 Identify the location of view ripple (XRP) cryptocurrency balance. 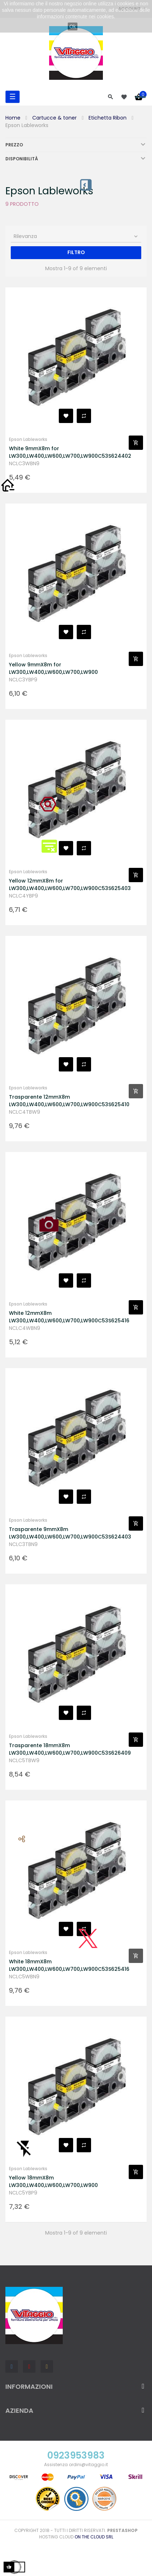
(22, 1839).